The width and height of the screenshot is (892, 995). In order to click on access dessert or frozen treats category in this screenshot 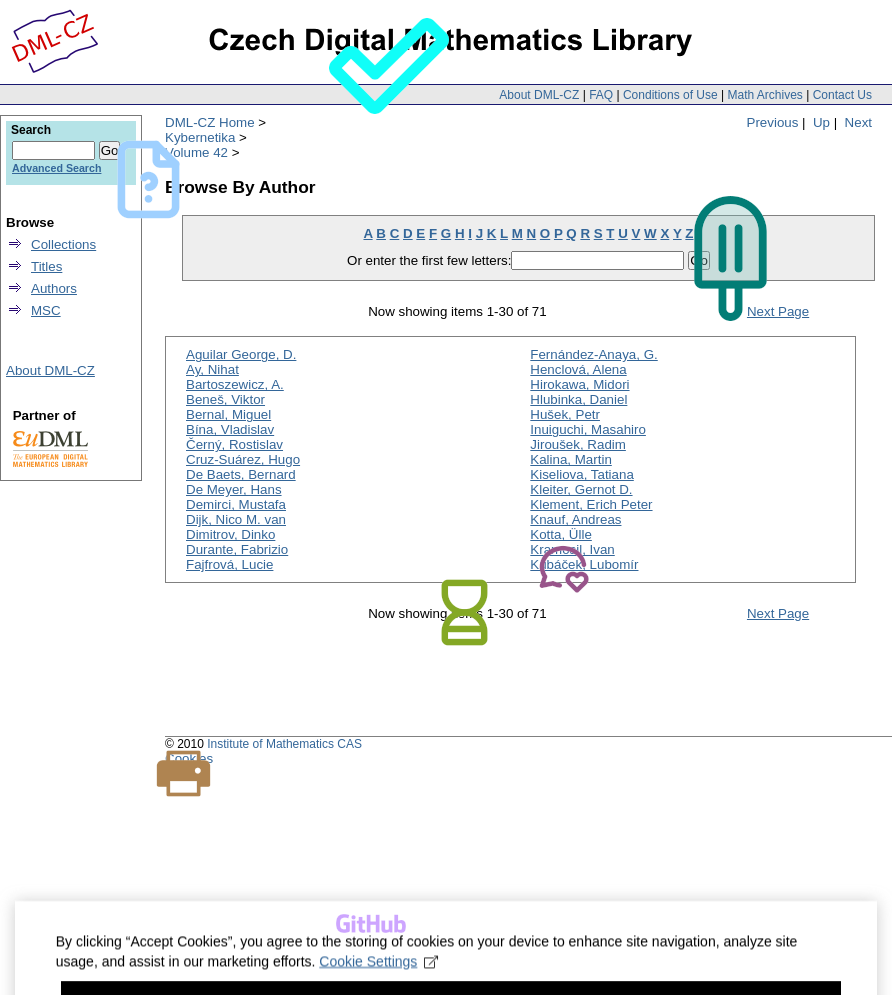, I will do `click(730, 256)`.